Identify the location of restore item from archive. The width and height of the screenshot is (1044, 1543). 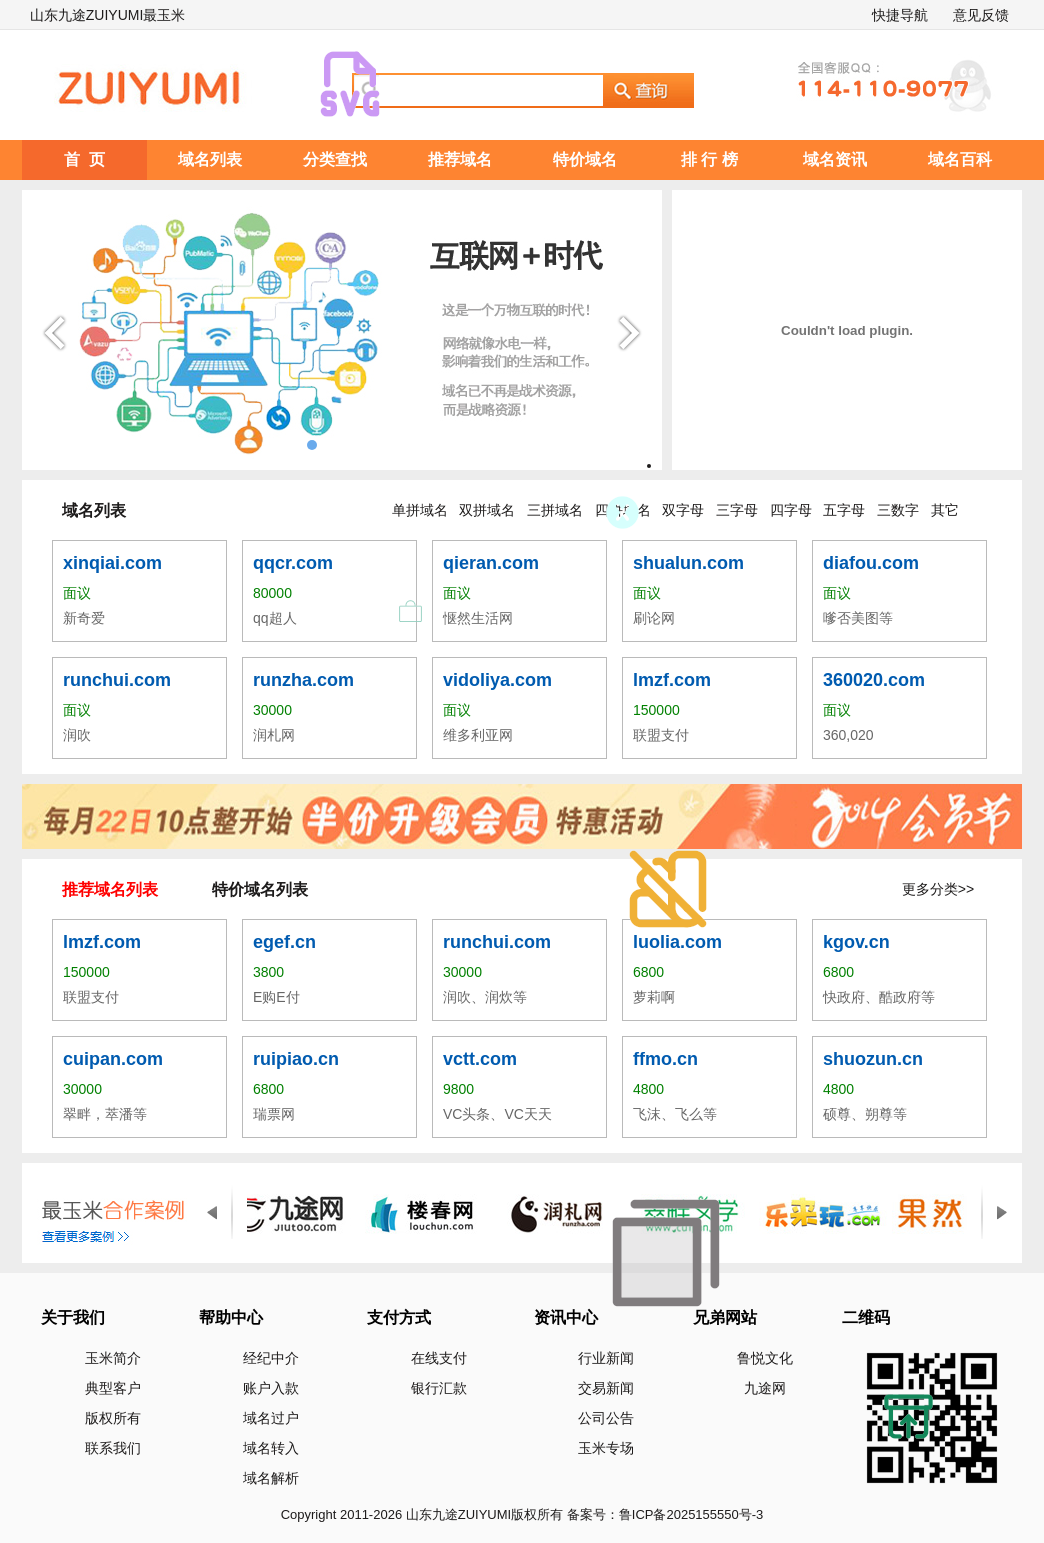
(908, 1416).